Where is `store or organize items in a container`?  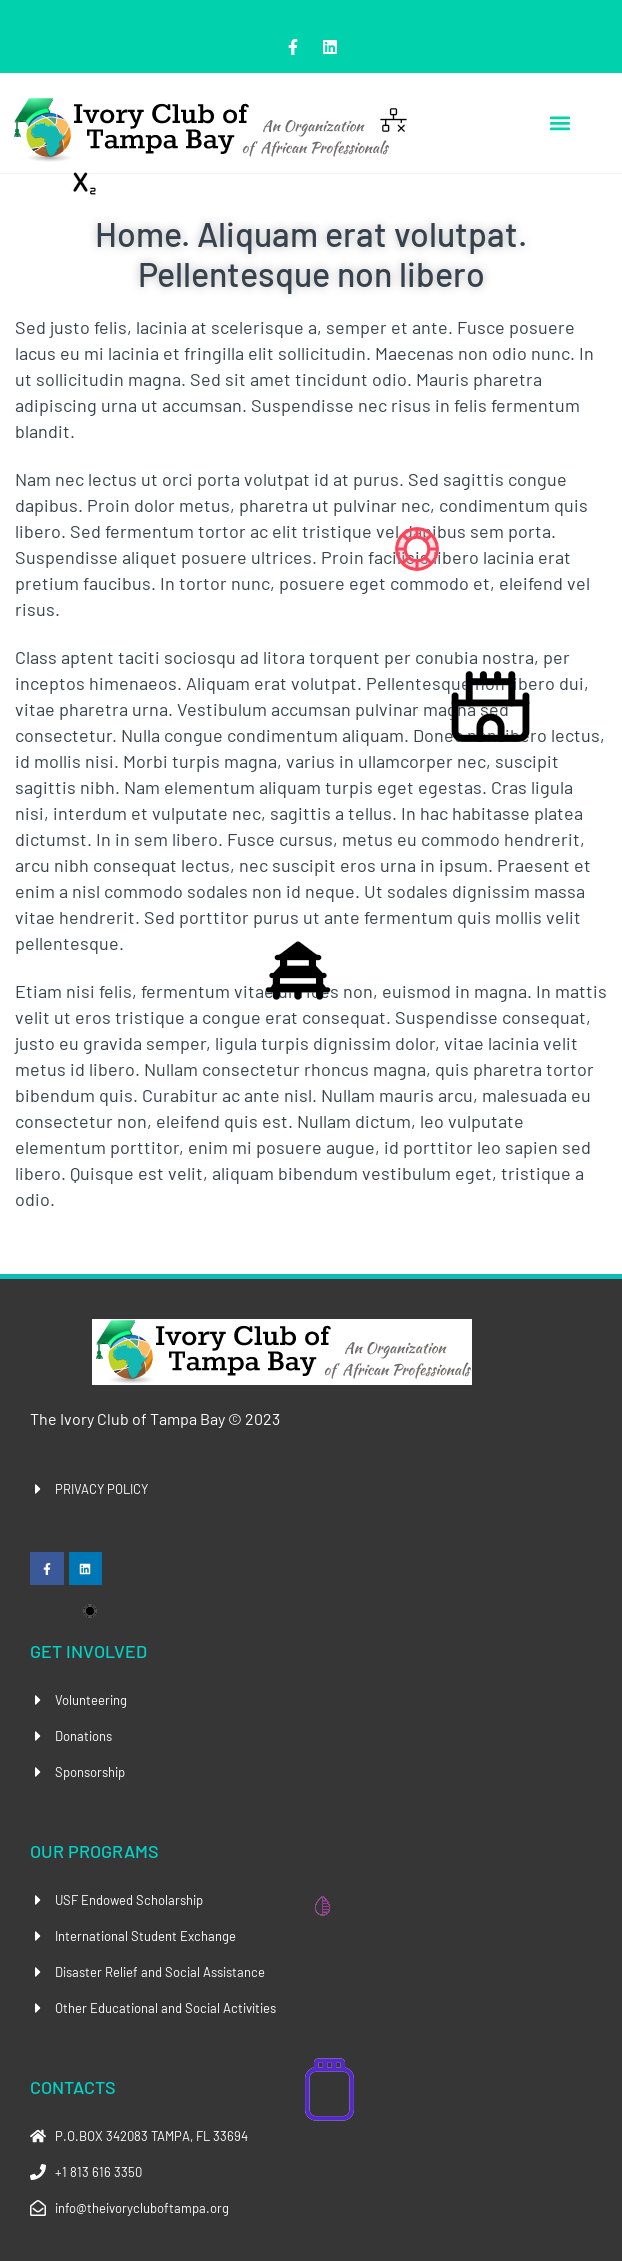 store or organize items in a container is located at coordinates (329, 2089).